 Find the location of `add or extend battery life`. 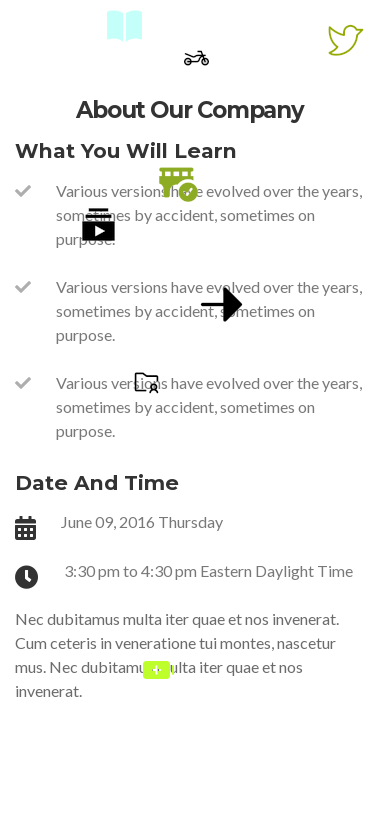

add or extend battery life is located at coordinates (158, 670).